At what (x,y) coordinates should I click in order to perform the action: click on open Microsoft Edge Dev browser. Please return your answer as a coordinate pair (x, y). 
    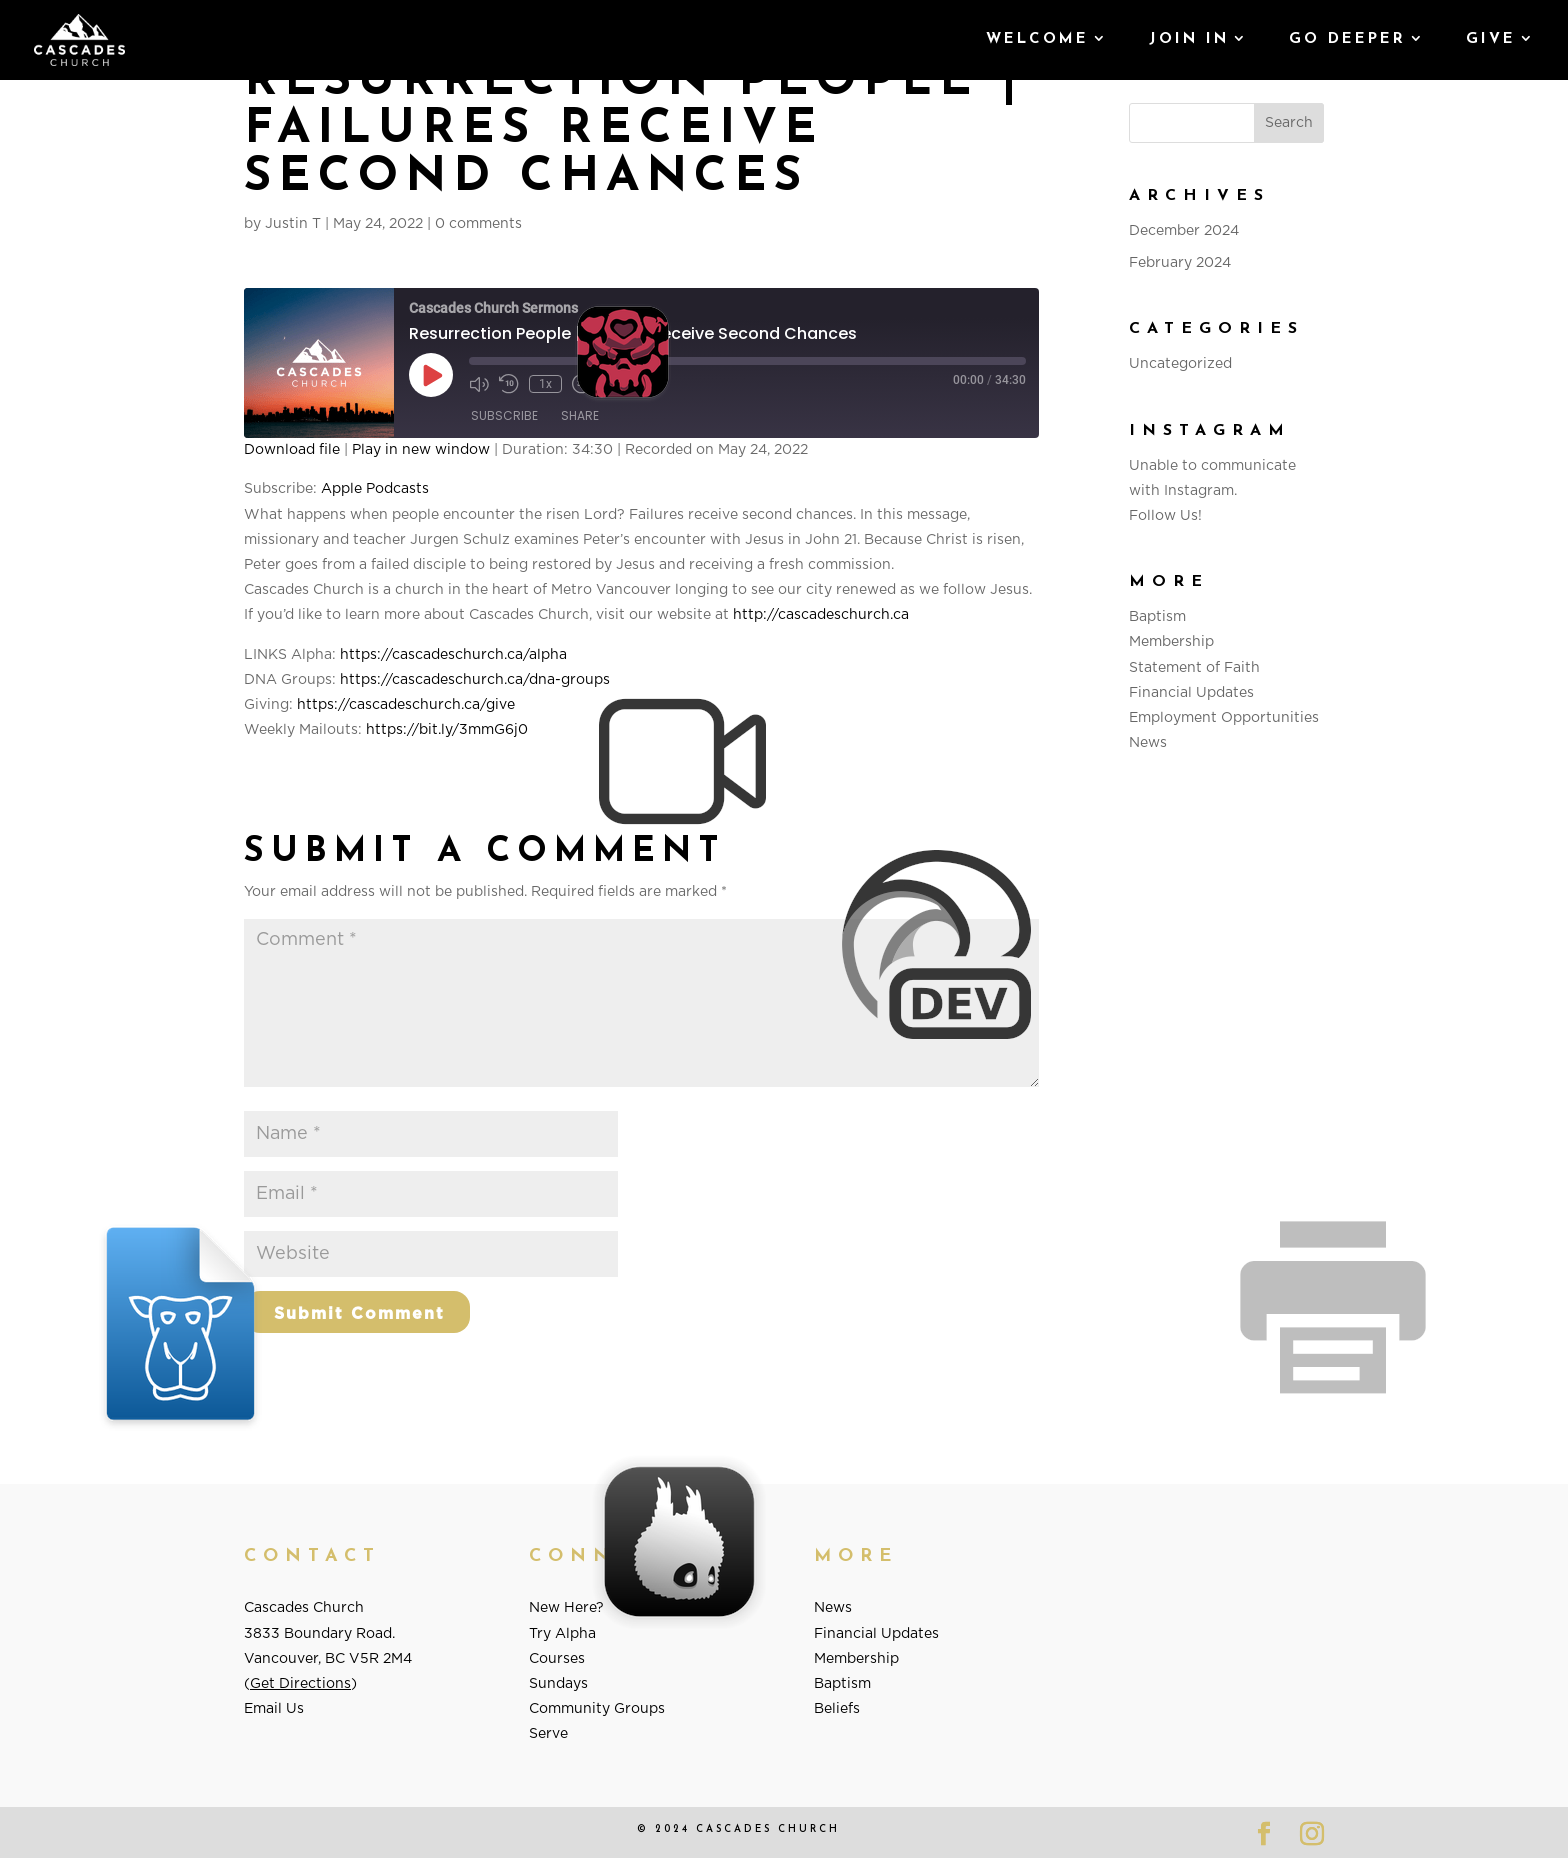
    Looking at the image, I should click on (936, 944).